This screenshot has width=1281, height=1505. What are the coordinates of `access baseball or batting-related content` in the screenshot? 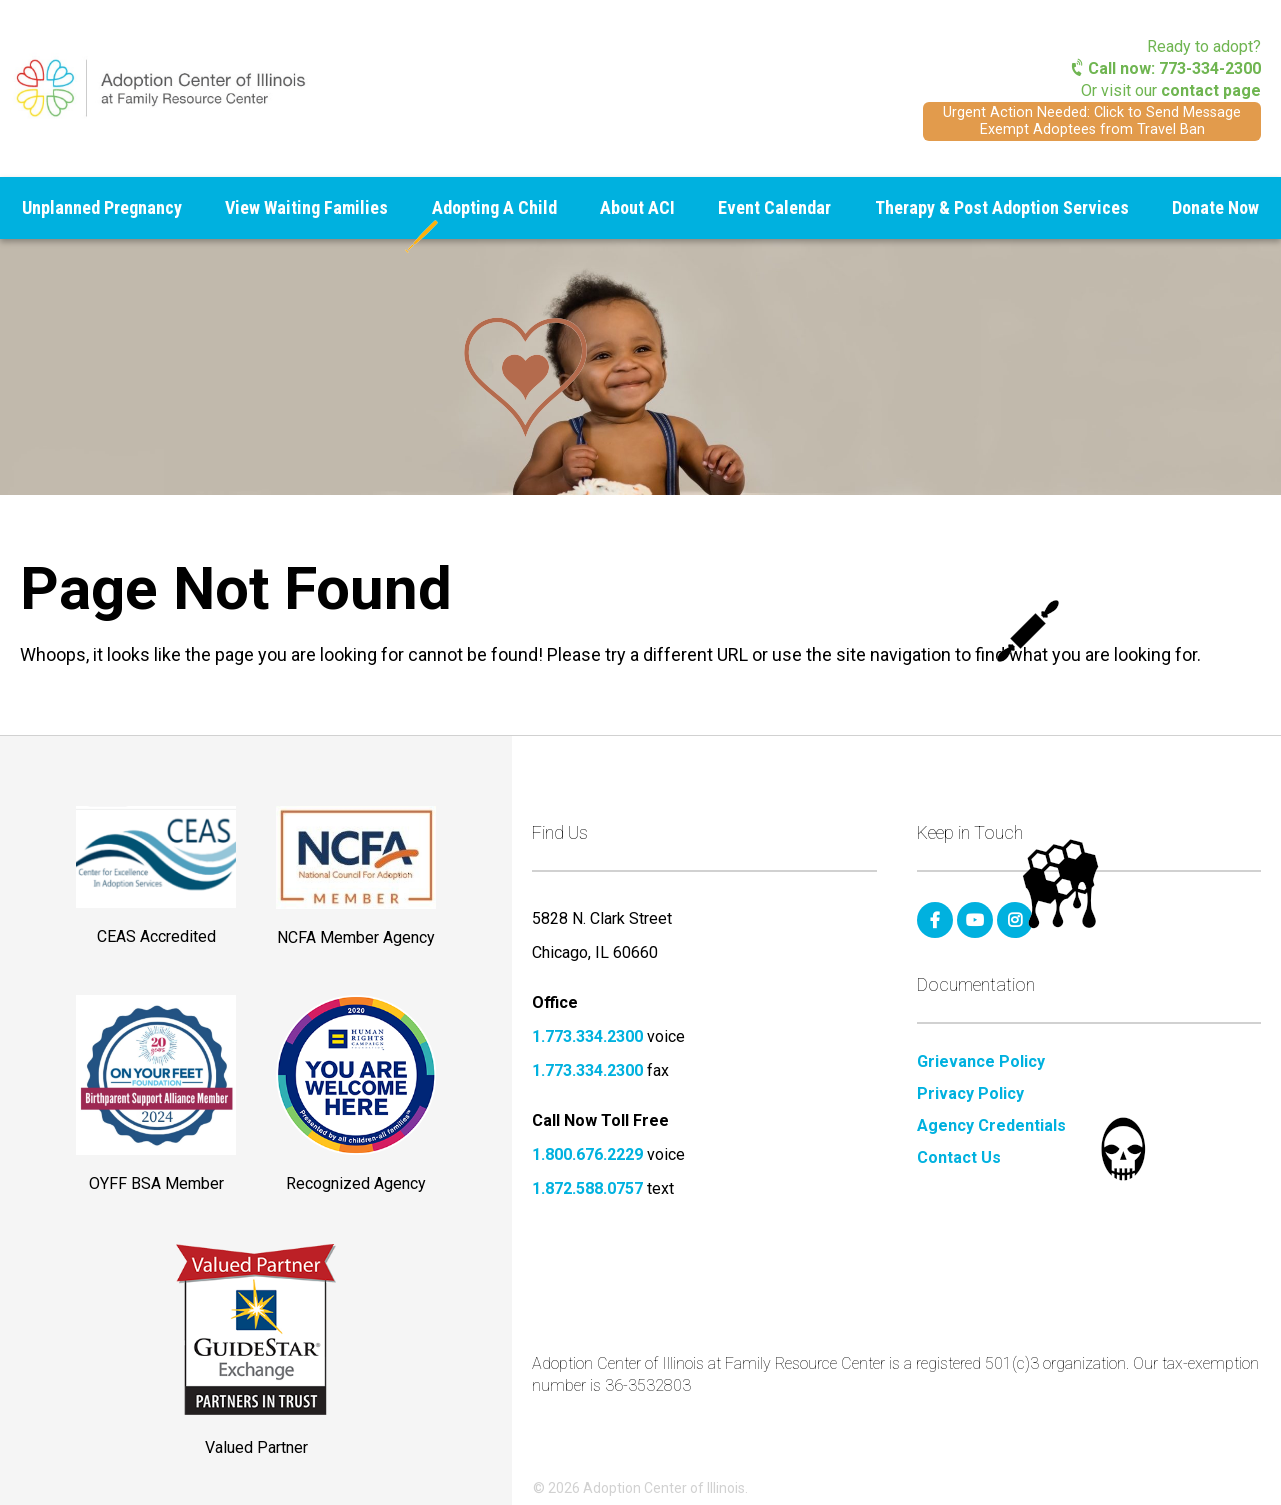 It's located at (421, 237).